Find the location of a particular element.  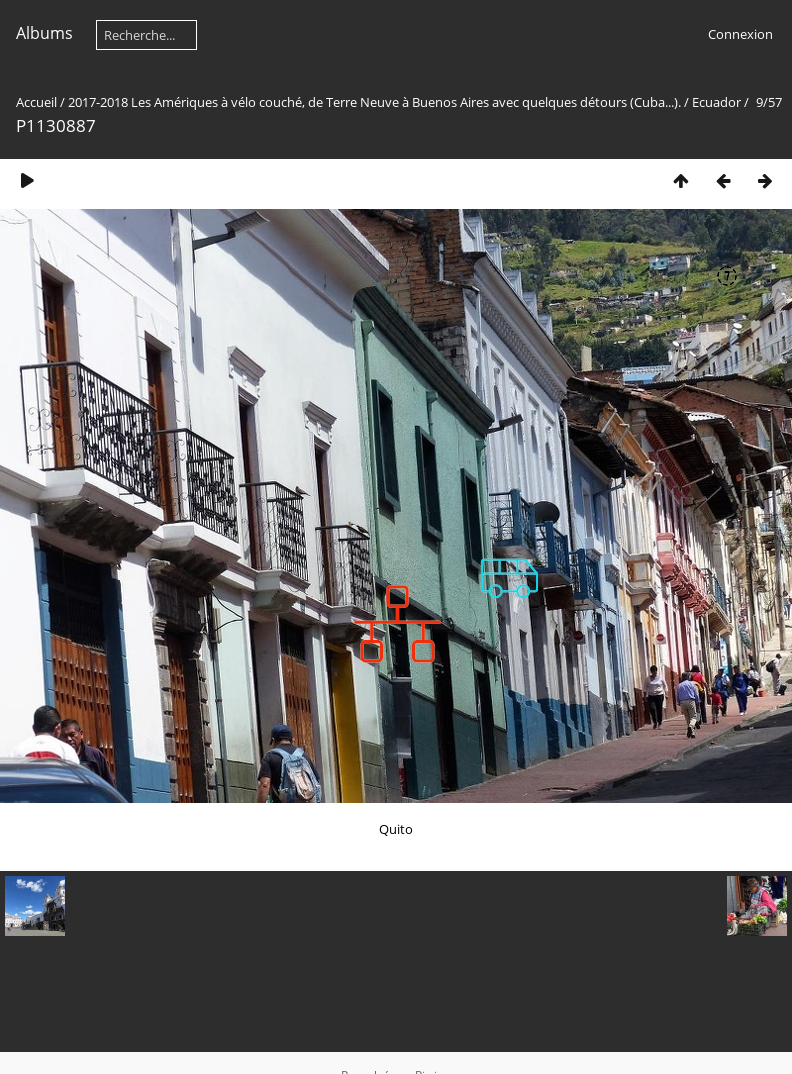

view network topology or connections is located at coordinates (397, 625).